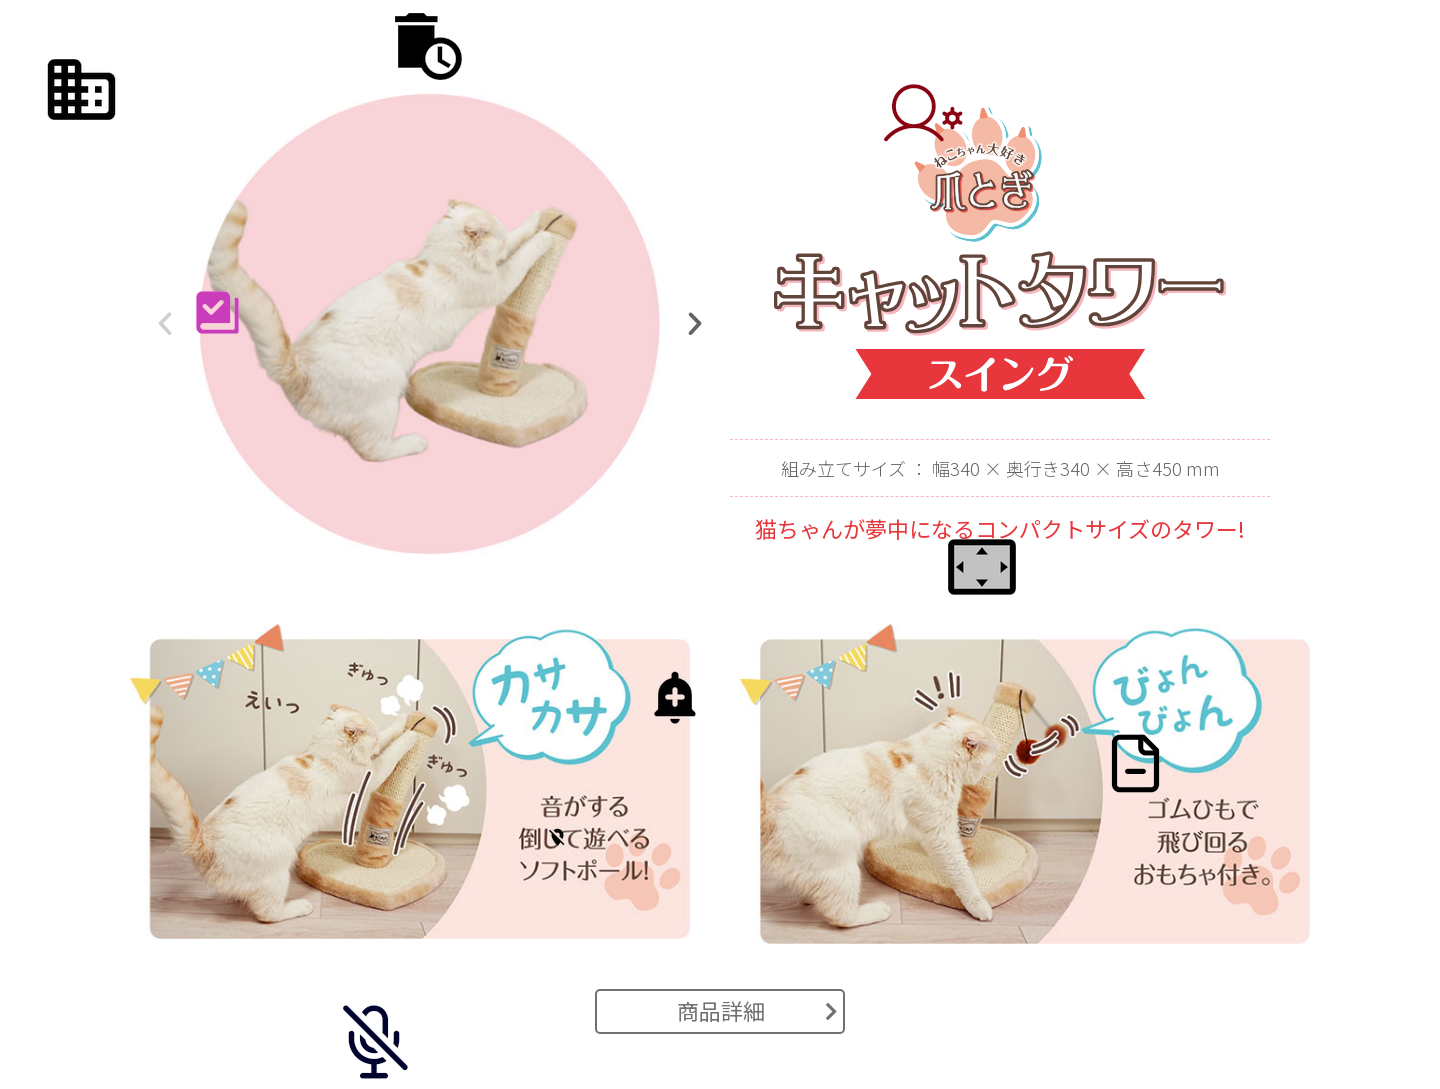  Describe the element at coordinates (428, 46) in the screenshot. I see `set items to automatically delete after a time period` at that location.